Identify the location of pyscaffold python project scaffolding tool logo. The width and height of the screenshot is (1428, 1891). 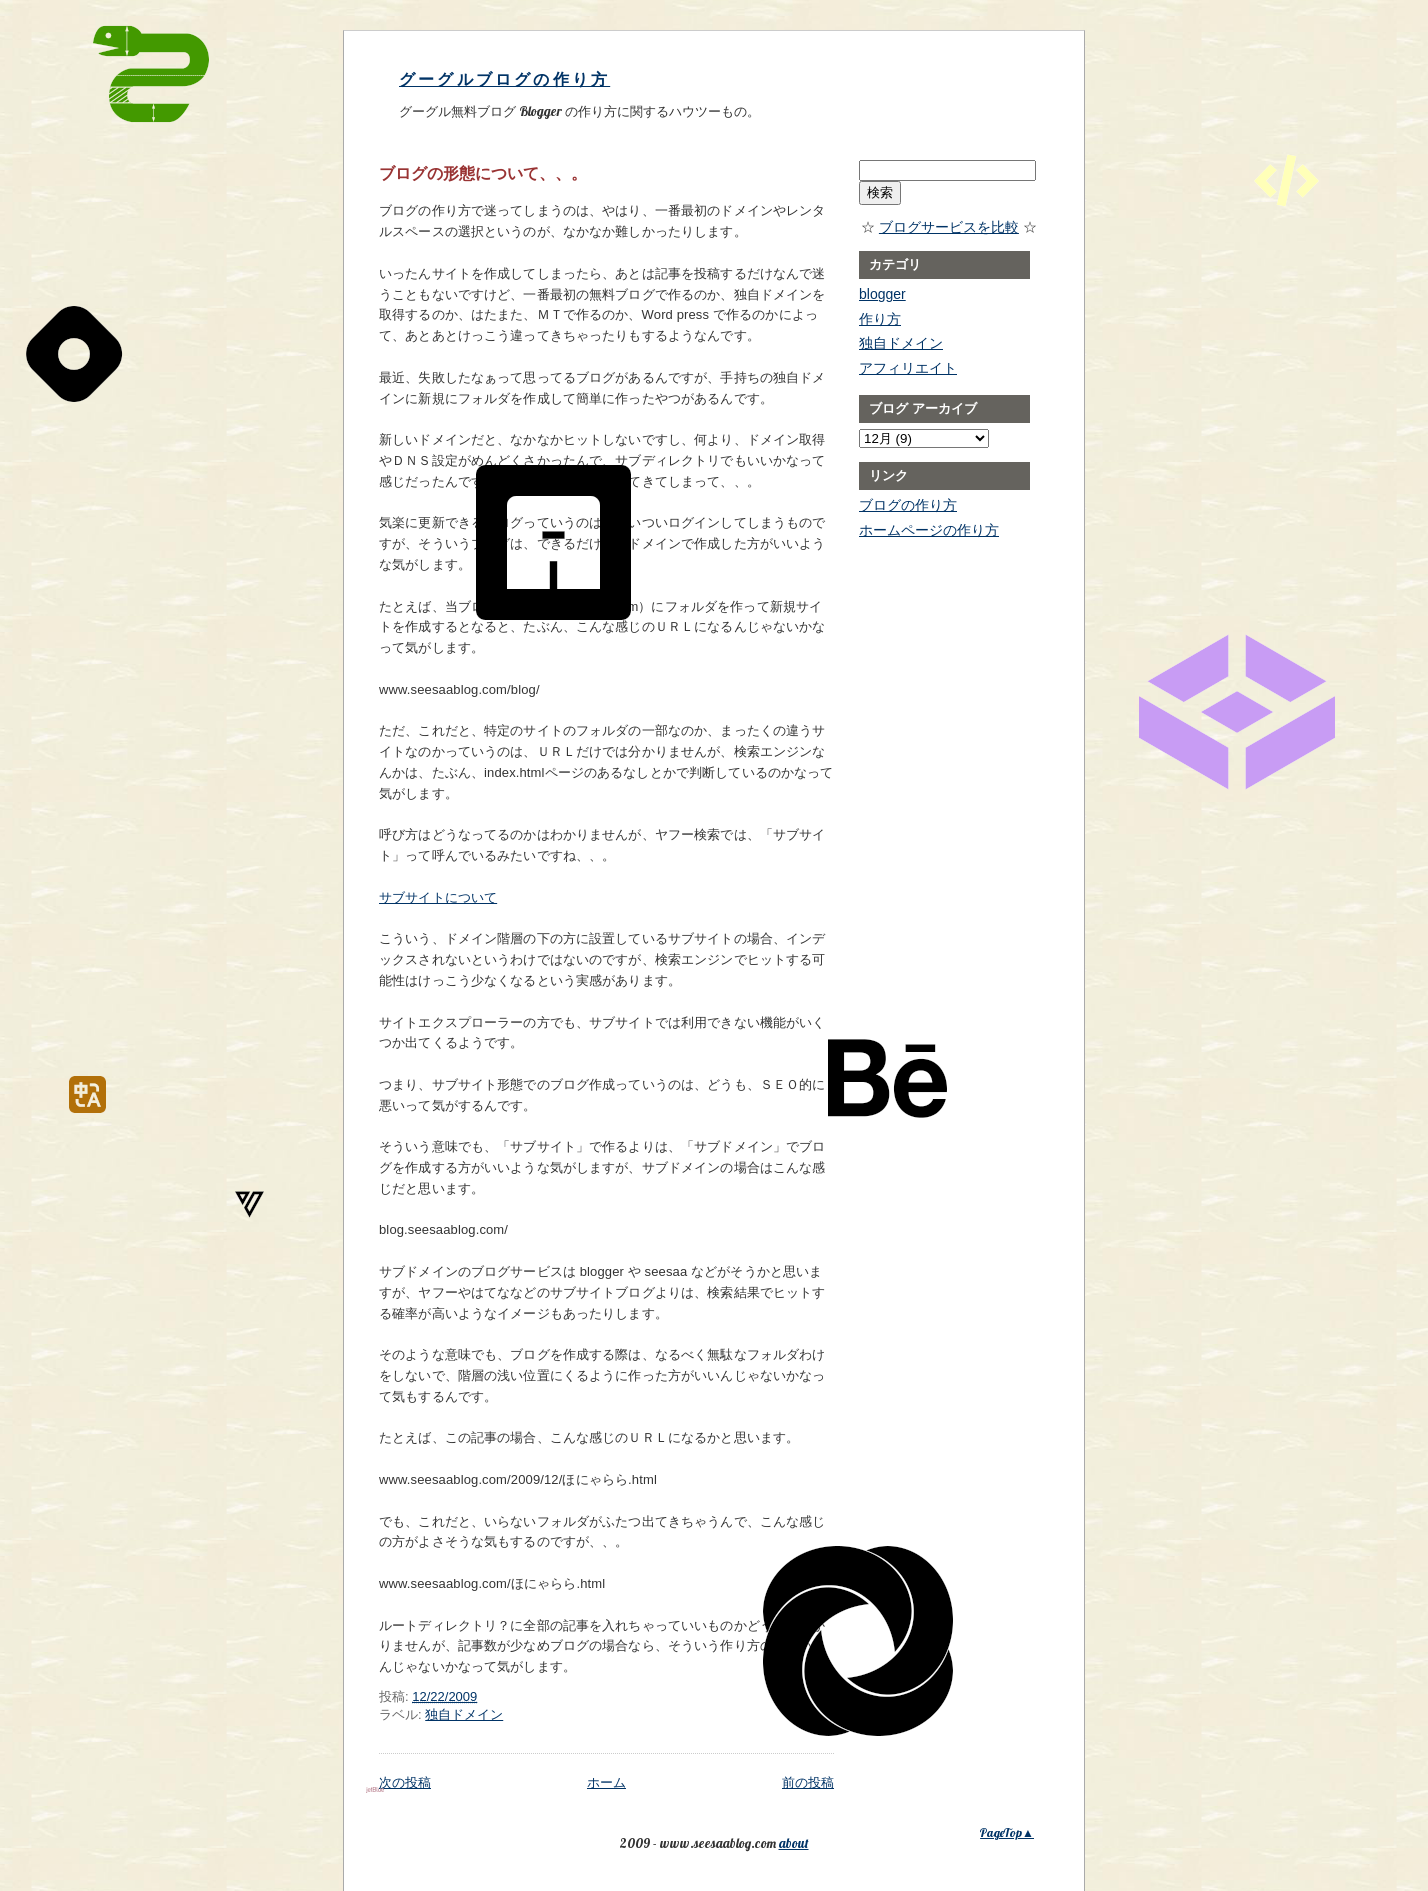
(151, 74).